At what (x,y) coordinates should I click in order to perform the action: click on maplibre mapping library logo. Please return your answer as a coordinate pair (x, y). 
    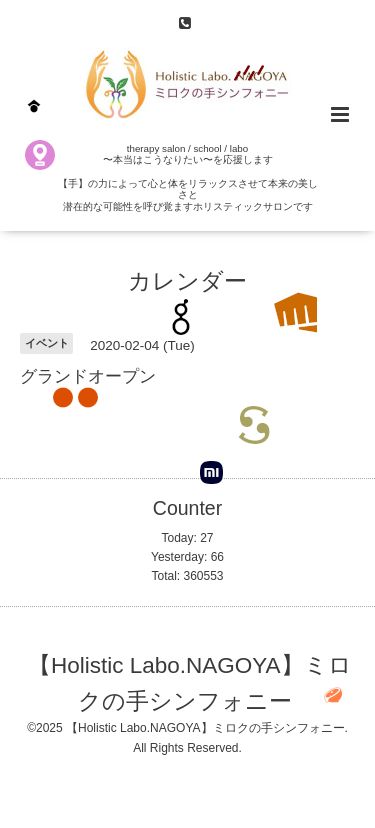
    Looking at the image, I should click on (40, 155).